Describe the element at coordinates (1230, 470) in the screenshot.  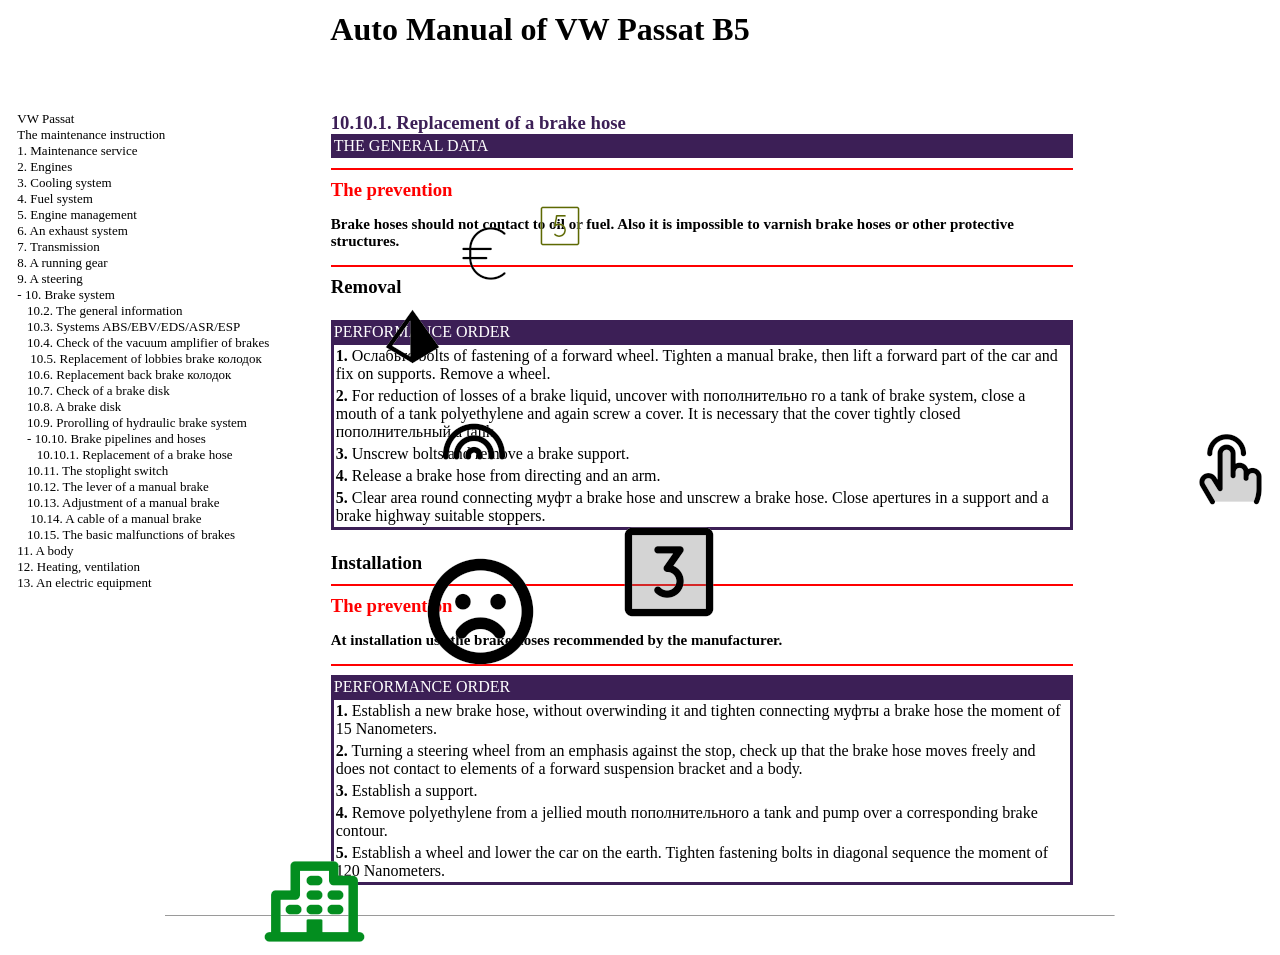
I see `tap to interact with this element` at that location.